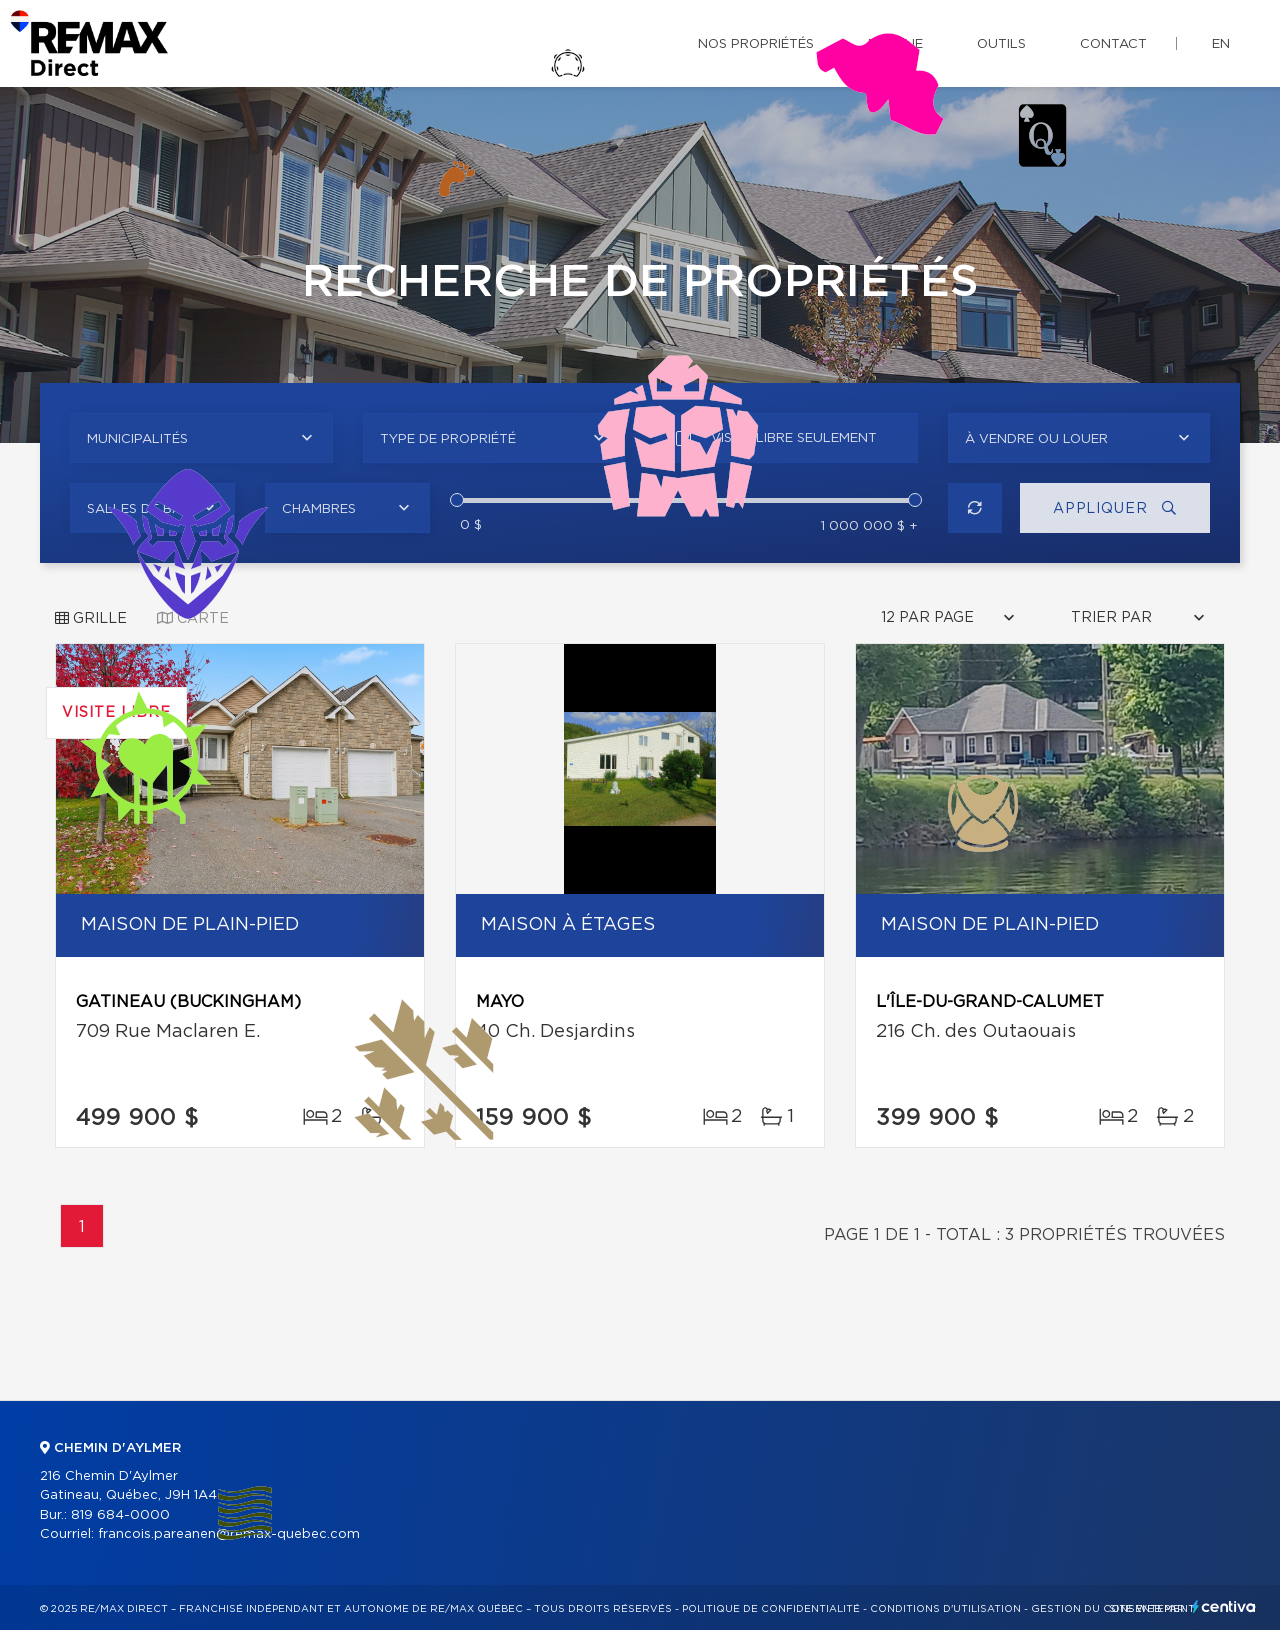  Describe the element at coordinates (1042, 135) in the screenshot. I see `queen of spades playing card` at that location.